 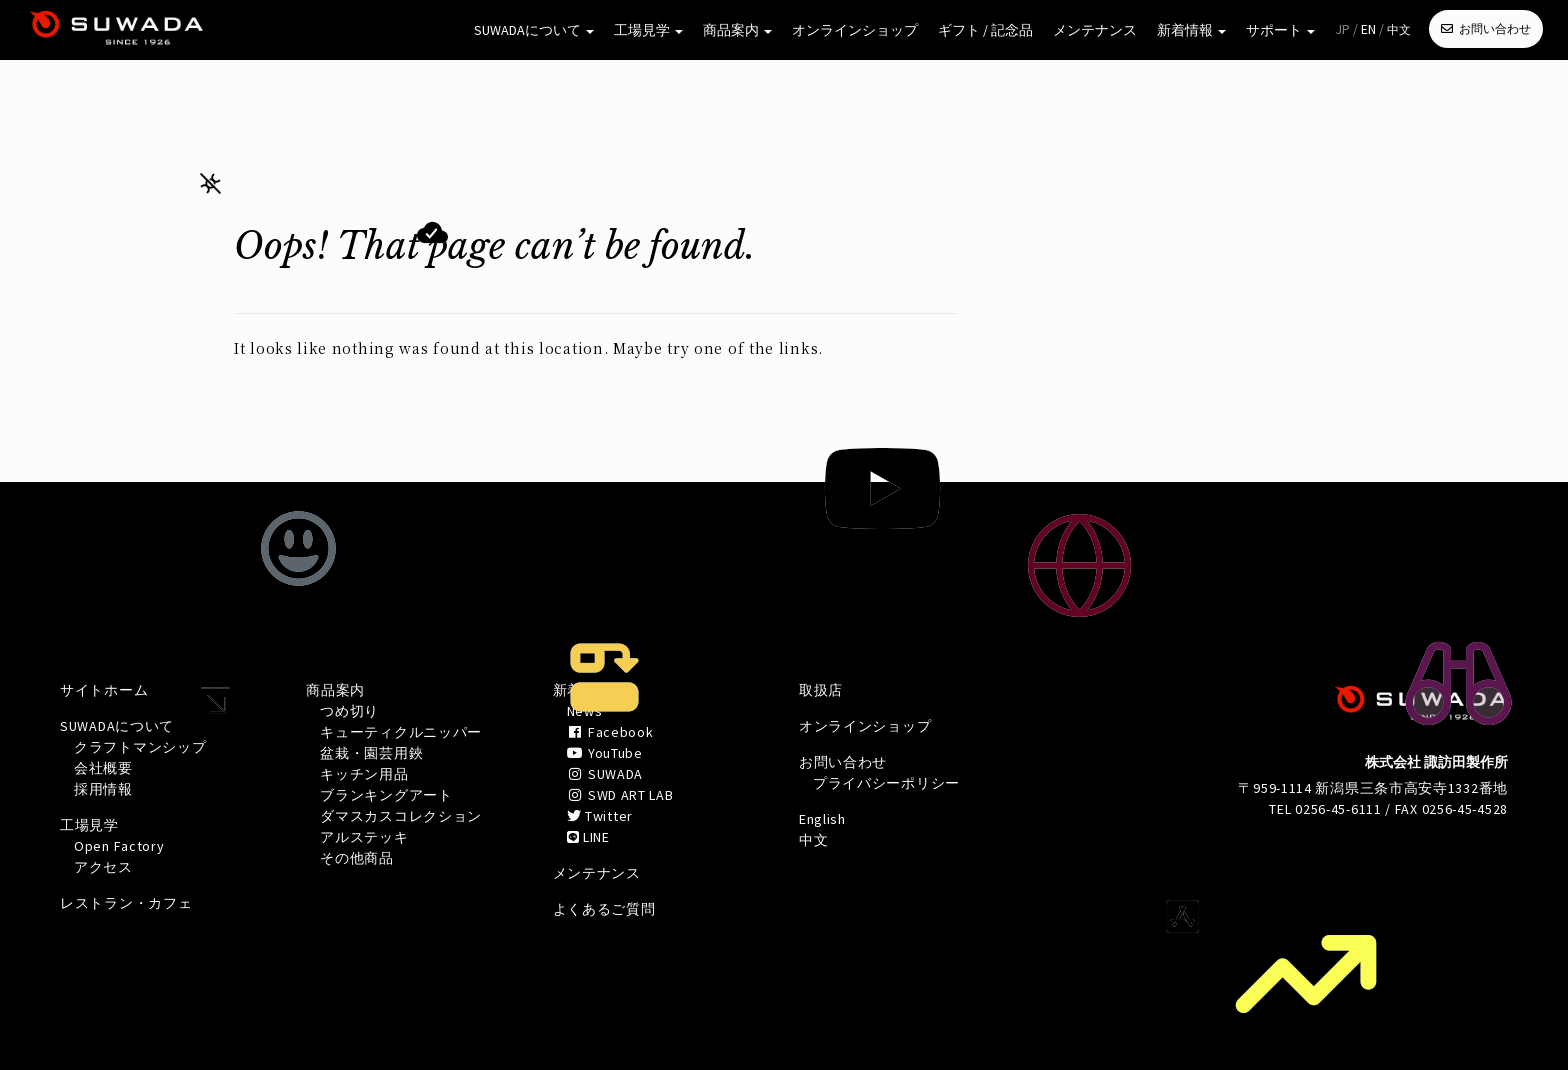 I want to click on switch to global or worldwide view, so click(x=1079, y=565).